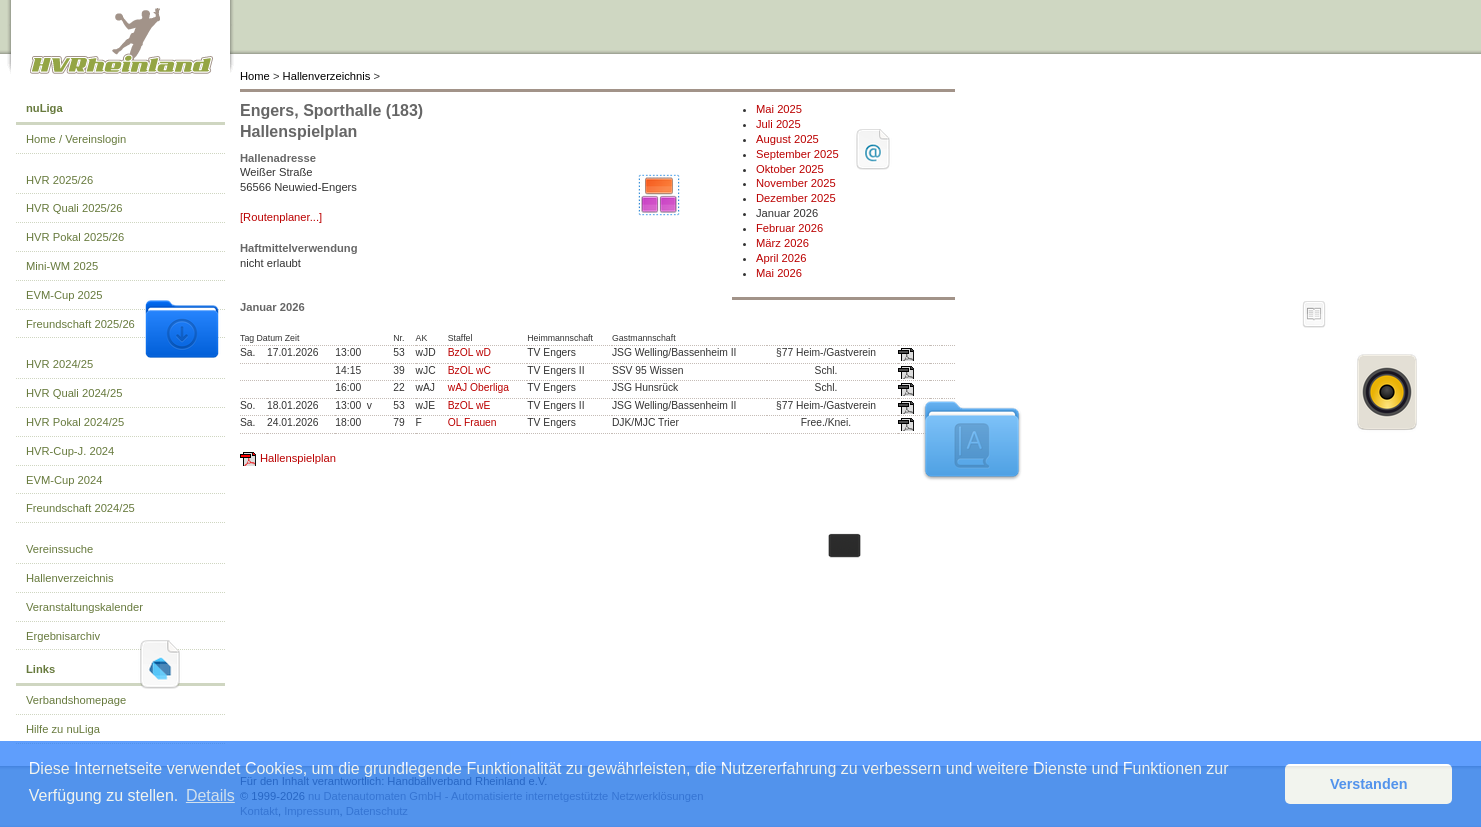 The image size is (1481, 827). Describe the element at coordinates (160, 664) in the screenshot. I see `a dart programming language source file` at that location.